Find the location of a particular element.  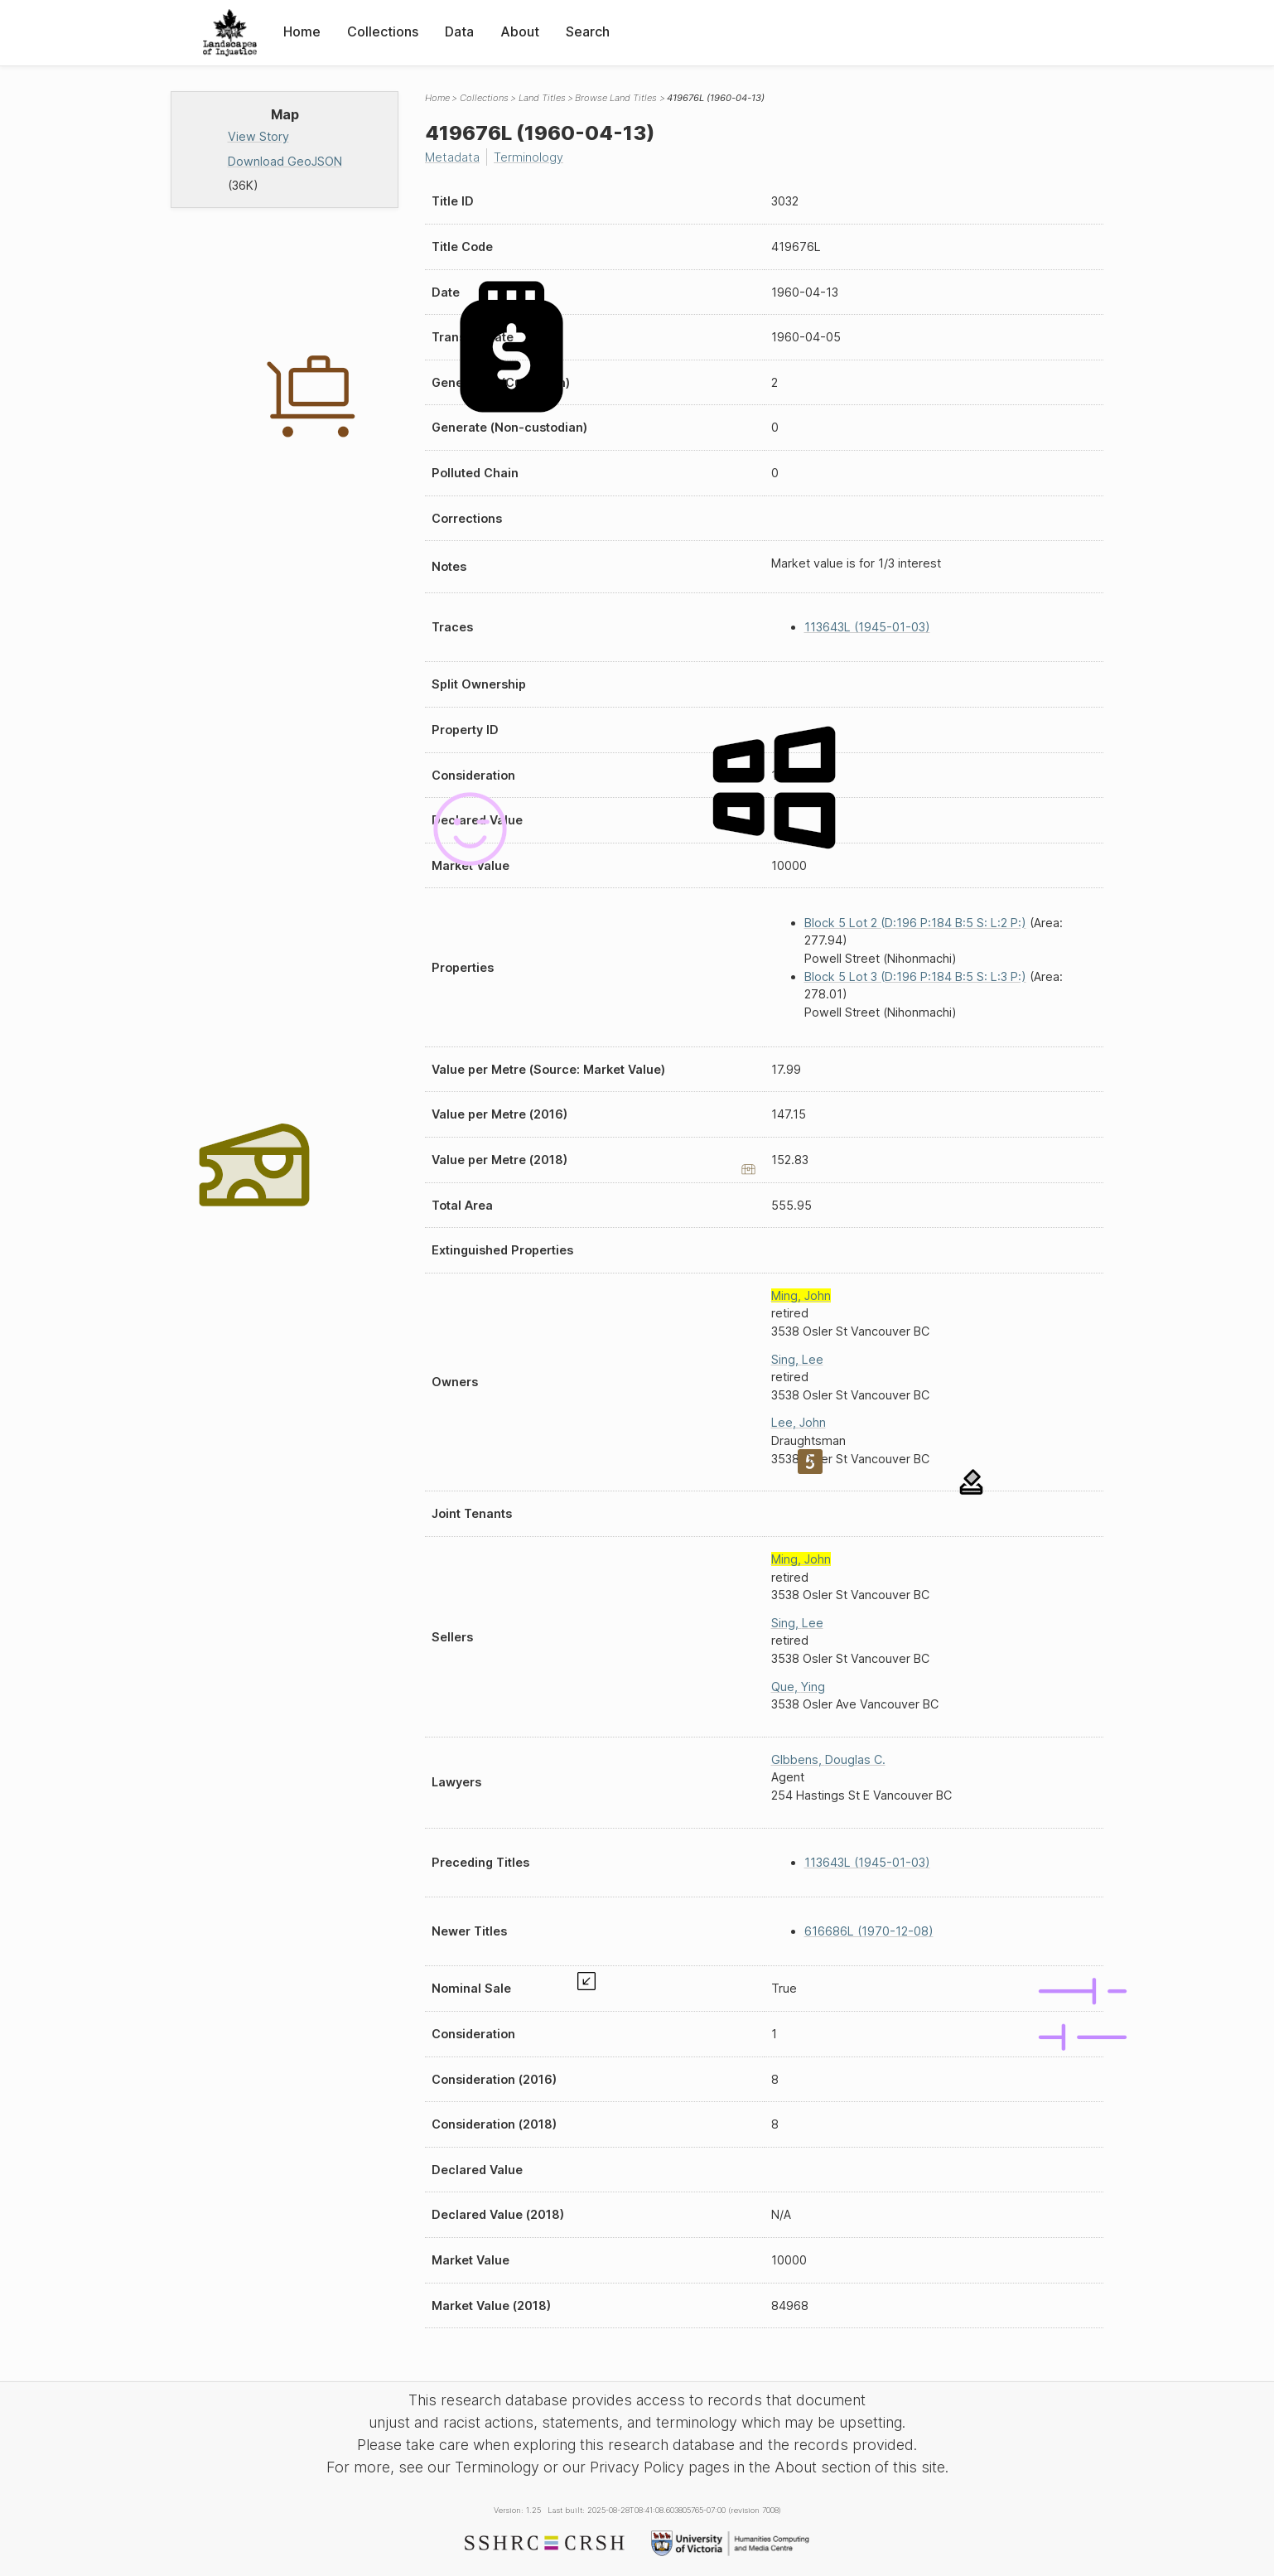

indicates step 5 in a numbered sequence is located at coordinates (810, 1462).